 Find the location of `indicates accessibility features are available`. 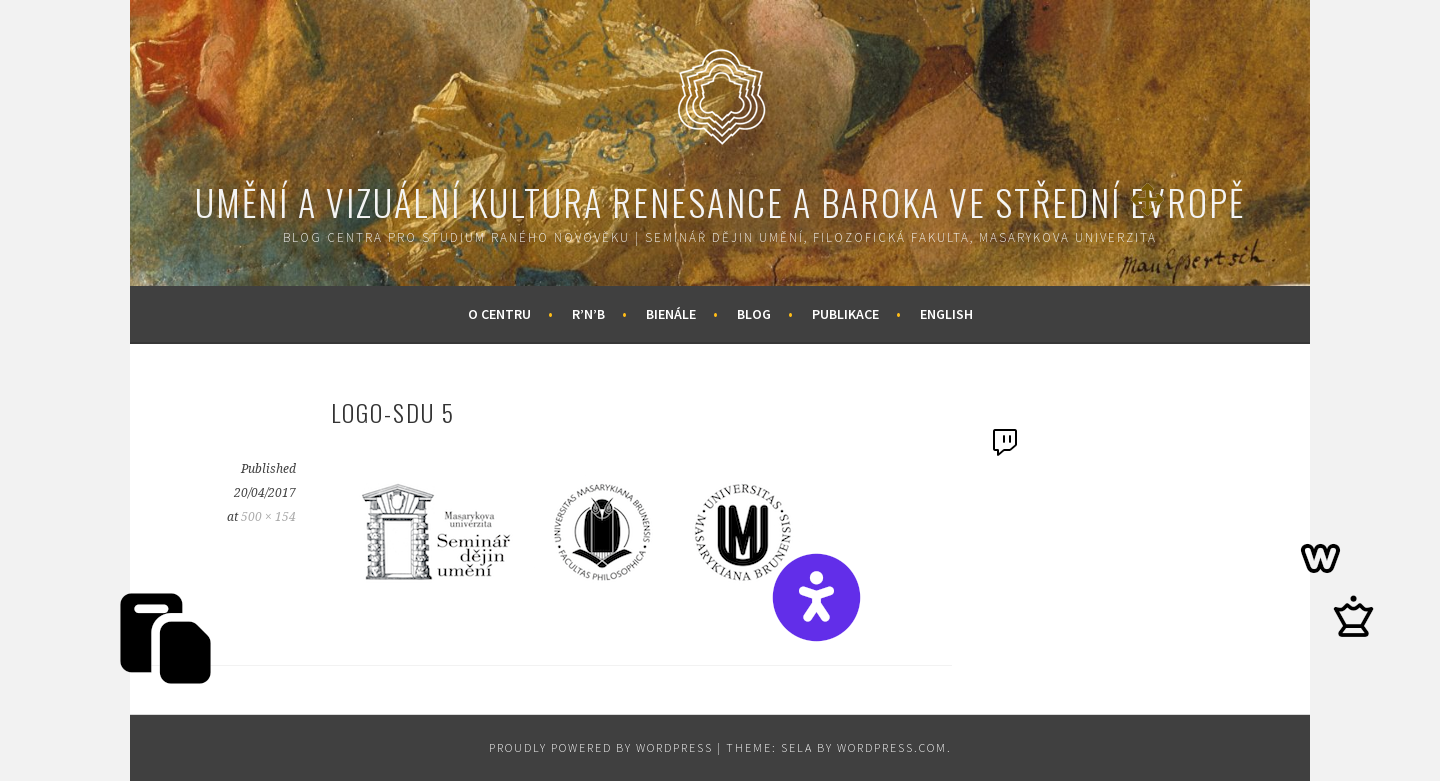

indicates accessibility features are available is located at coordinates (816, 597).